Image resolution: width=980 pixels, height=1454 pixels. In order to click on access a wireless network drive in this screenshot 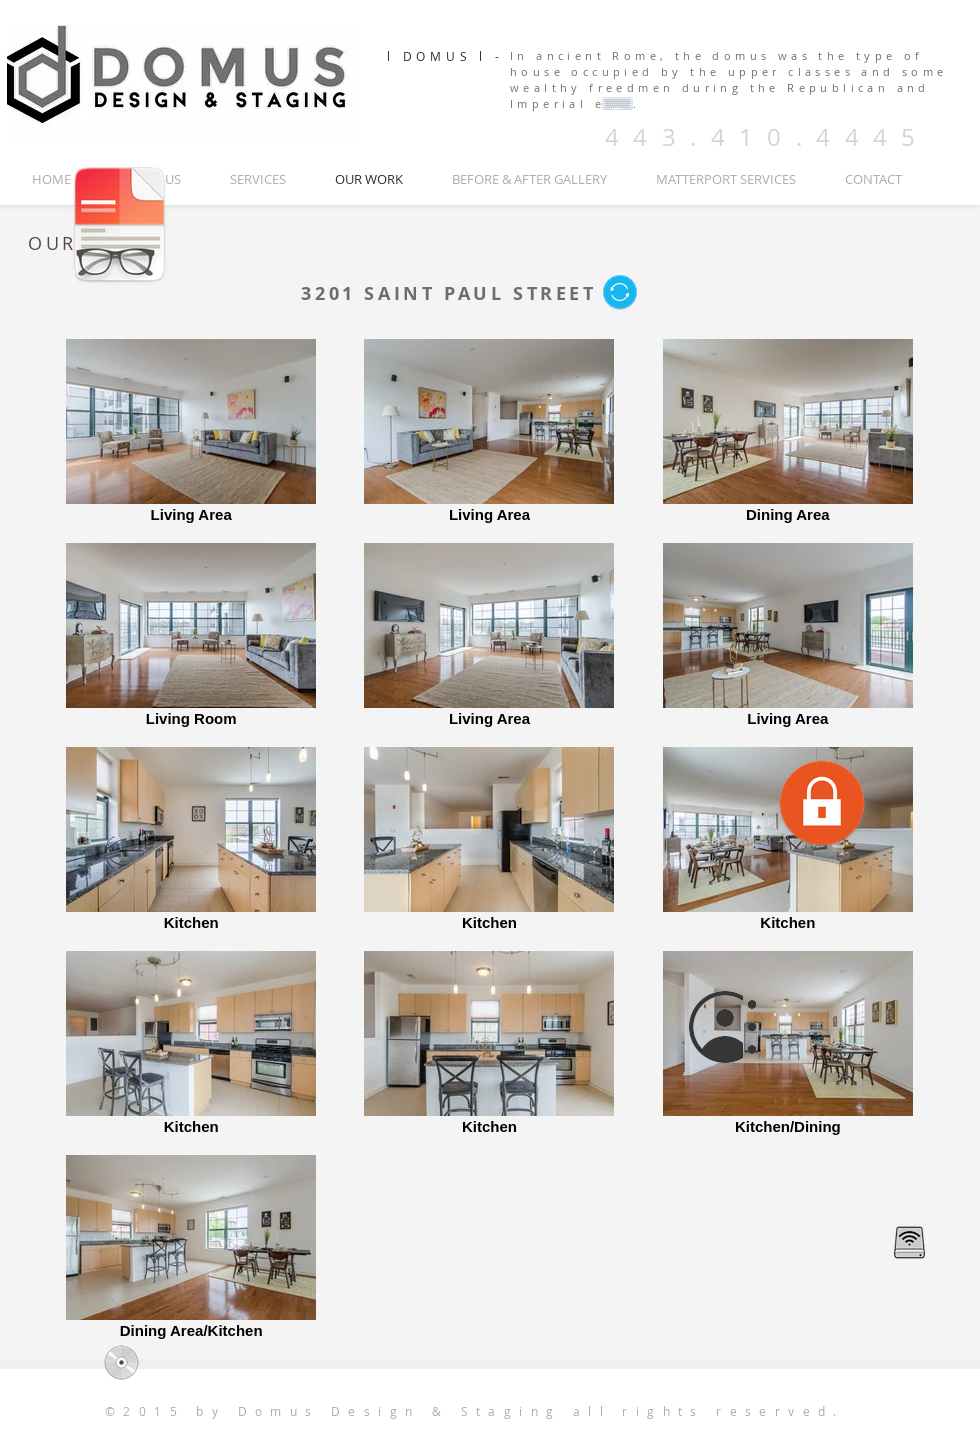, I will do `click(909, 1242)`.